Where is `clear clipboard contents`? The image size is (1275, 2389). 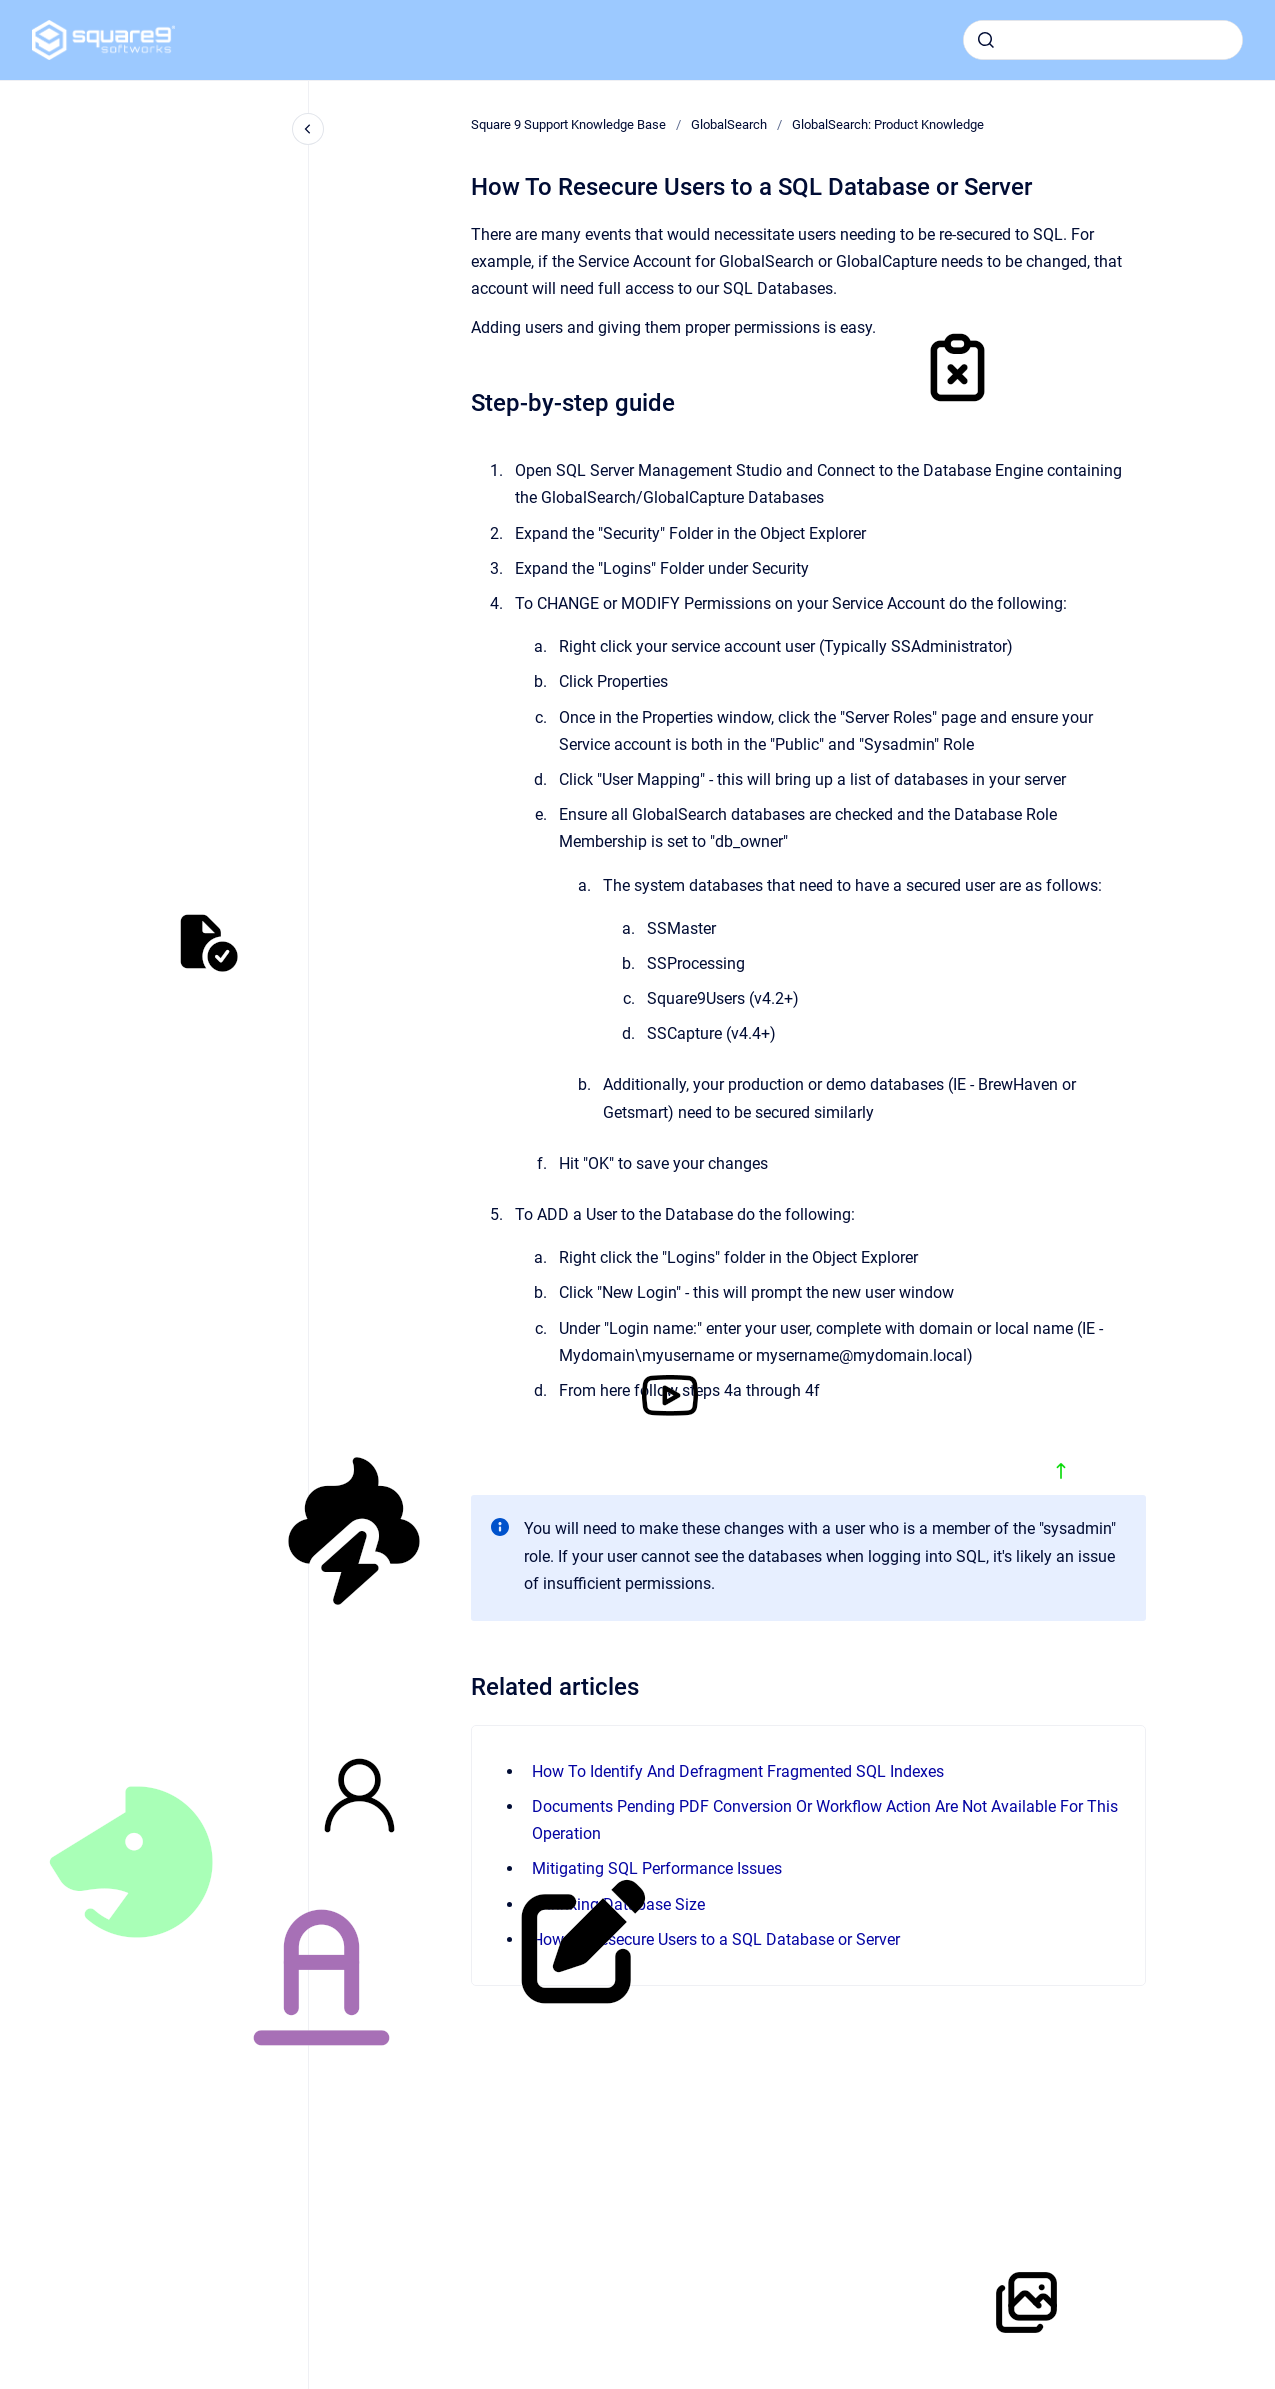 clear clipboard contents is located at coordinates (957, 367).